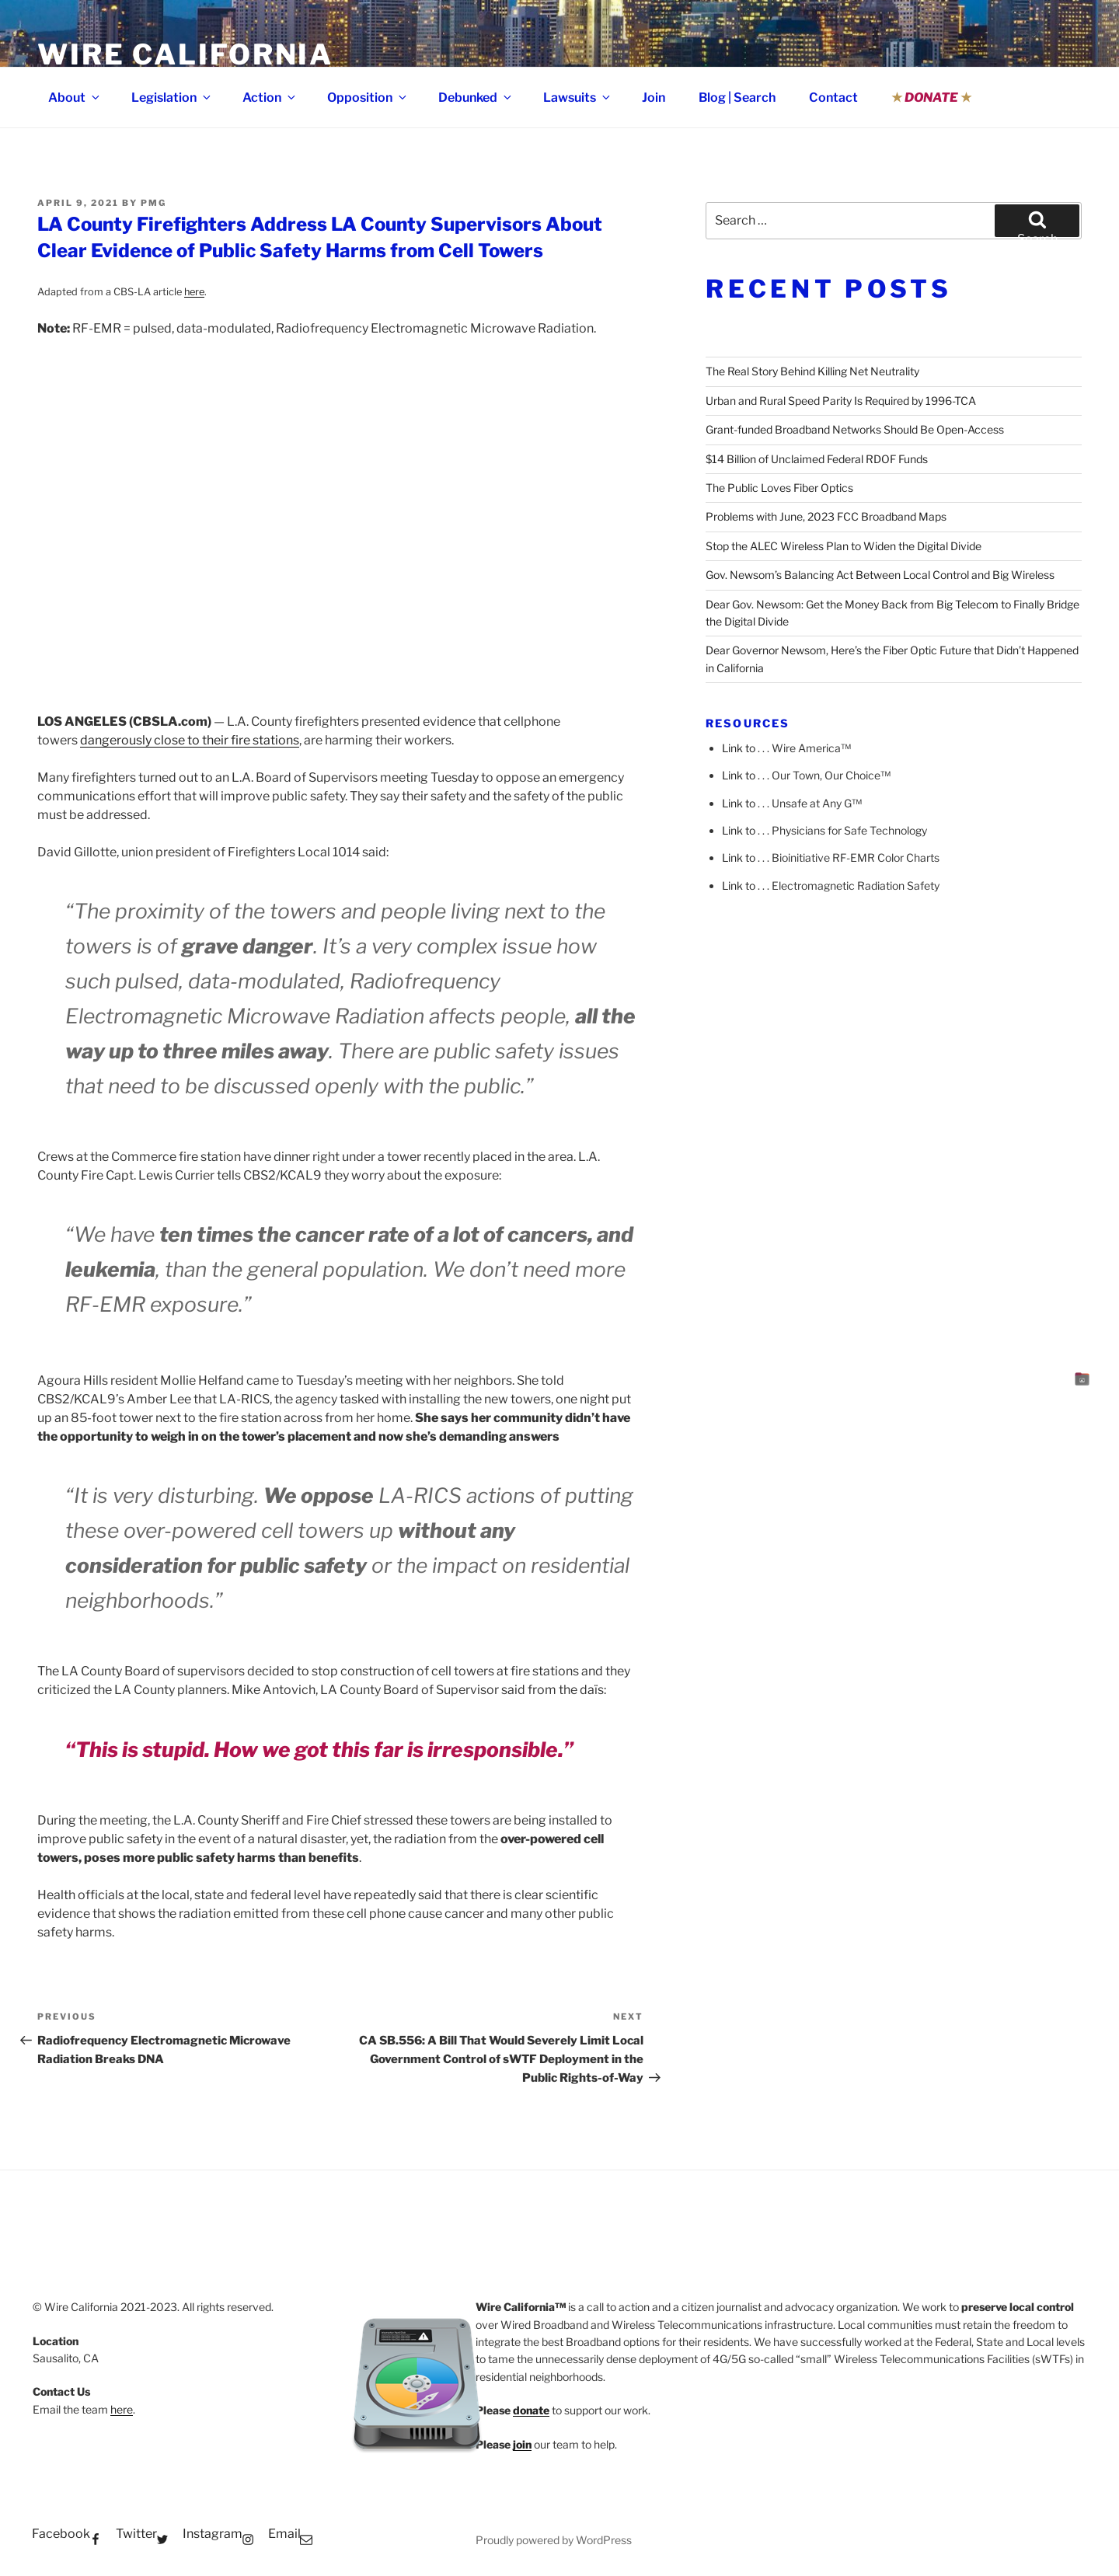 This screenshot has width=1119, height=2576. What do you see at coordinates (1082, 1379) in the screenshot?
I see `open your pictures folder` at bounding box center [1082, 1379].